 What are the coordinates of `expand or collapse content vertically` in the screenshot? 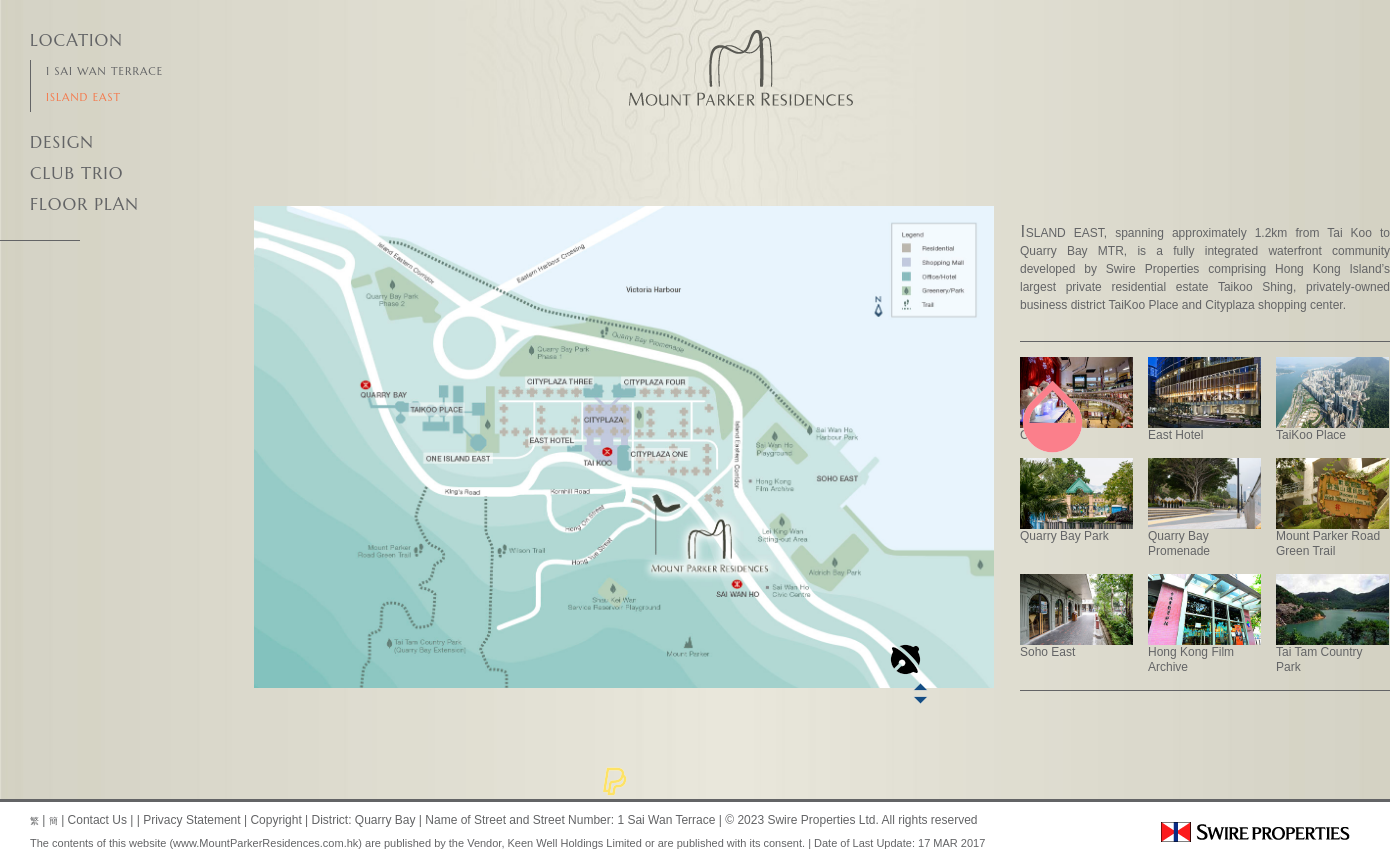 It's located at (920, 693).